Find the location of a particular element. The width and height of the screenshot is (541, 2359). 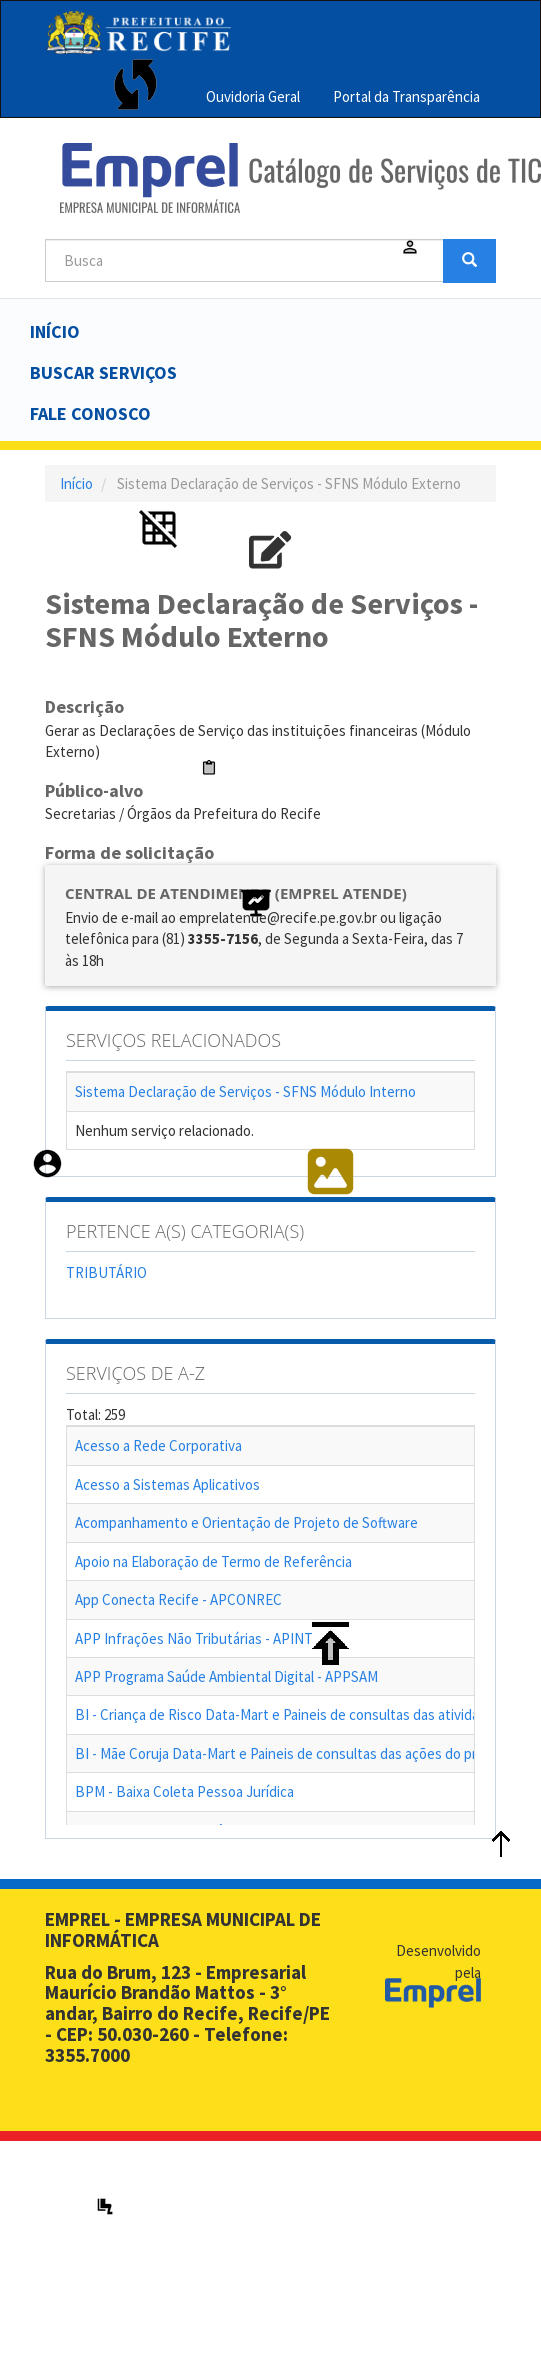

indicates north direction on a map or compass is located at coordinates (501, 1844).